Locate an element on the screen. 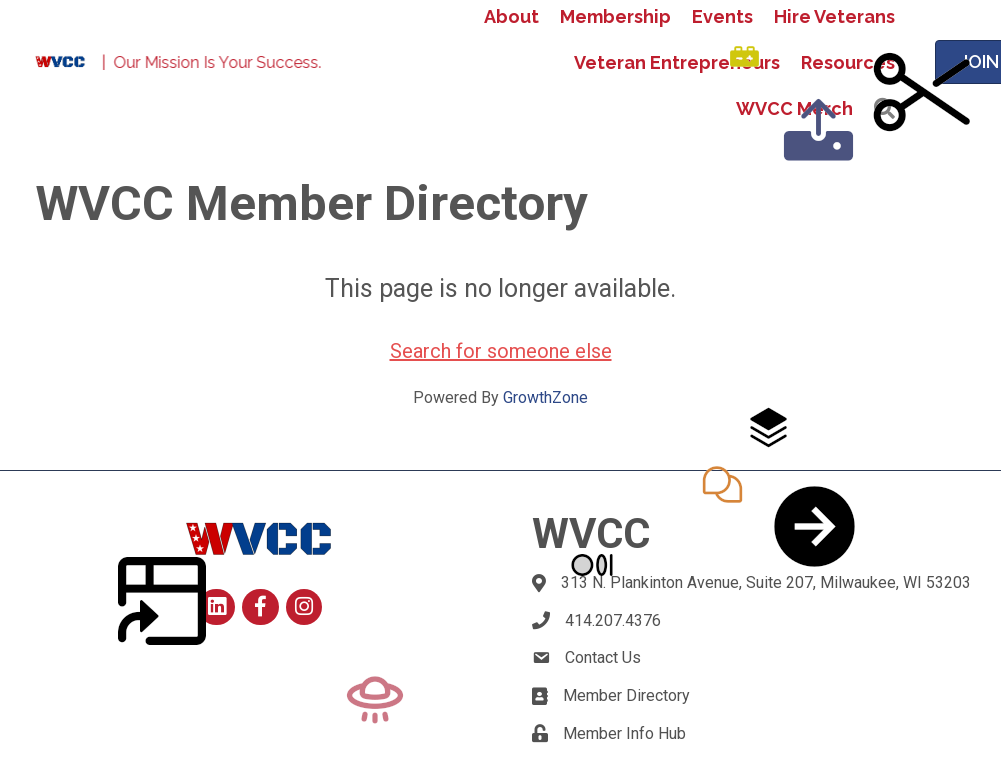 This screenshot has height=771, width=1001. open chat or messaging is located at coordinates (722, 484).